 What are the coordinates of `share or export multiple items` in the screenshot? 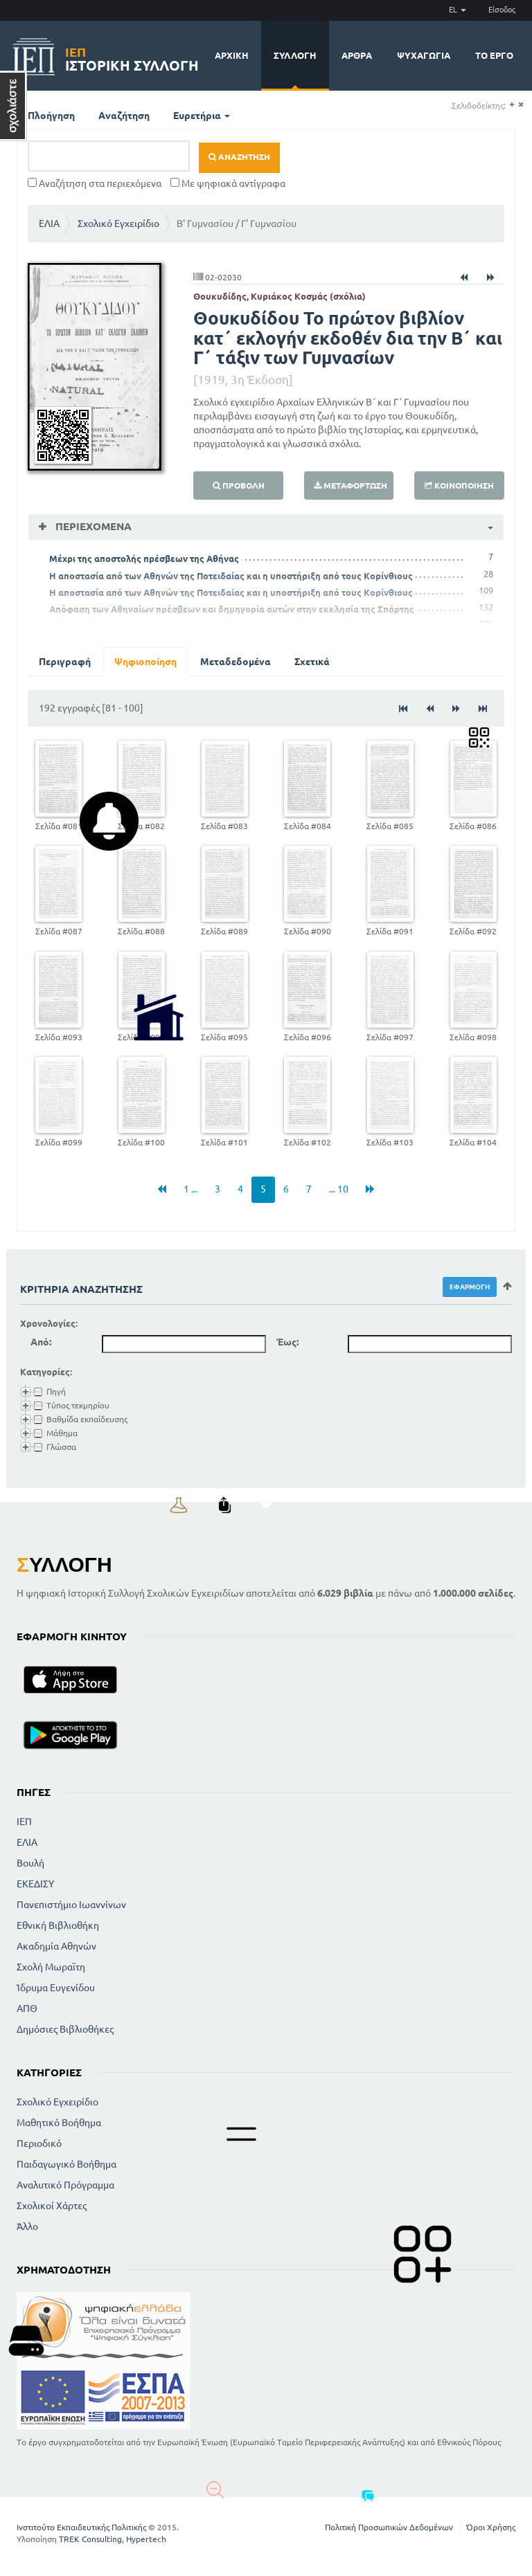 It's located at (224, 1505).